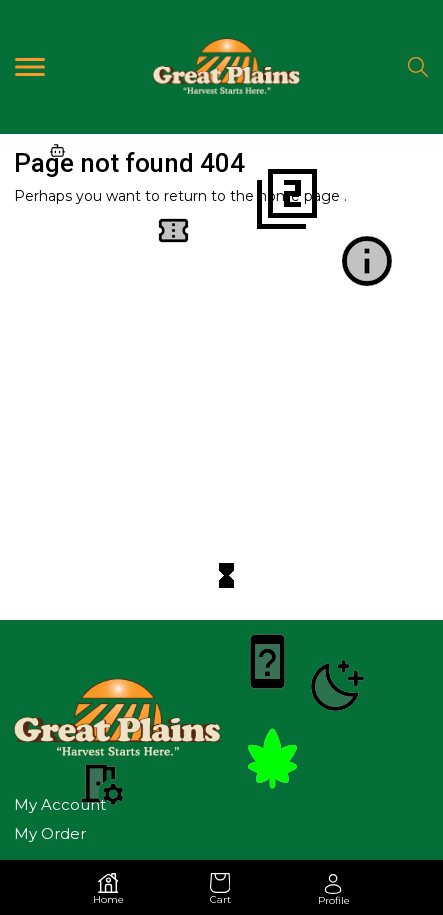 The width and height of the screenshot is (443, 915). Describe the element at coordinates (173, 230) in the screenshot. I see `view your tickets or passes` at that location.